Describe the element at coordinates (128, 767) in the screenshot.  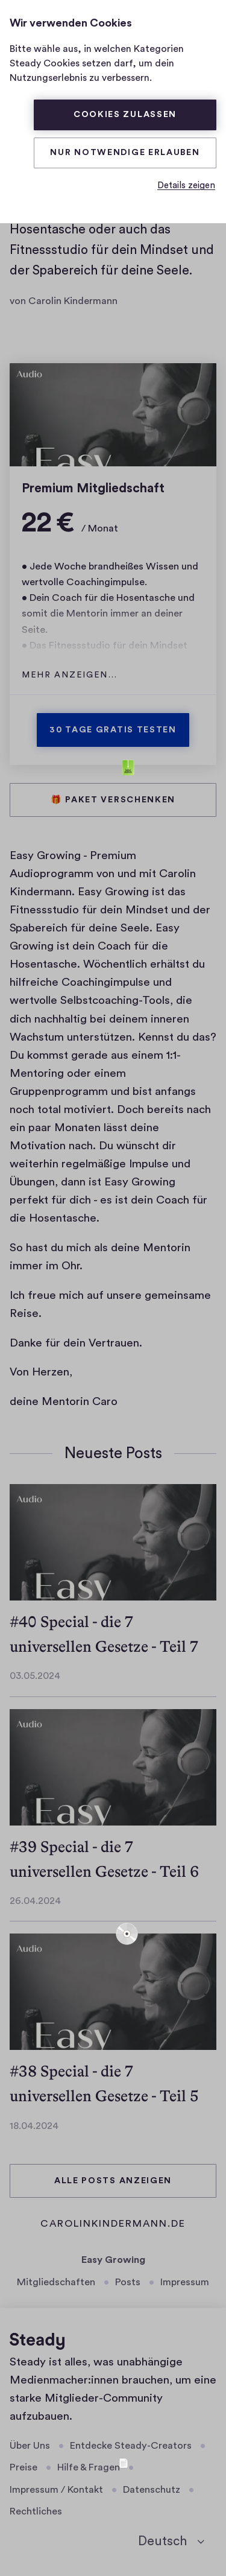
I see `android application package file (APK)` at that location.